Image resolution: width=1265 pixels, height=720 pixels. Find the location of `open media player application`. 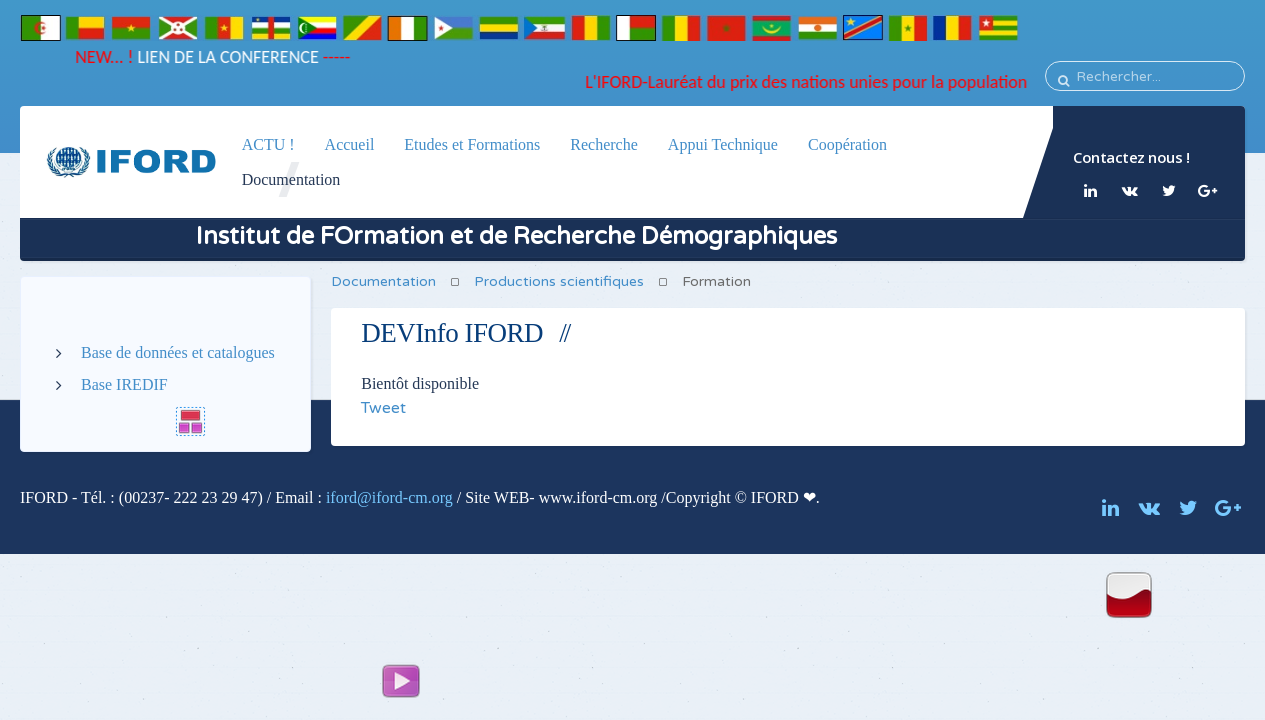

open media player application is located at coordinates (401, 681).